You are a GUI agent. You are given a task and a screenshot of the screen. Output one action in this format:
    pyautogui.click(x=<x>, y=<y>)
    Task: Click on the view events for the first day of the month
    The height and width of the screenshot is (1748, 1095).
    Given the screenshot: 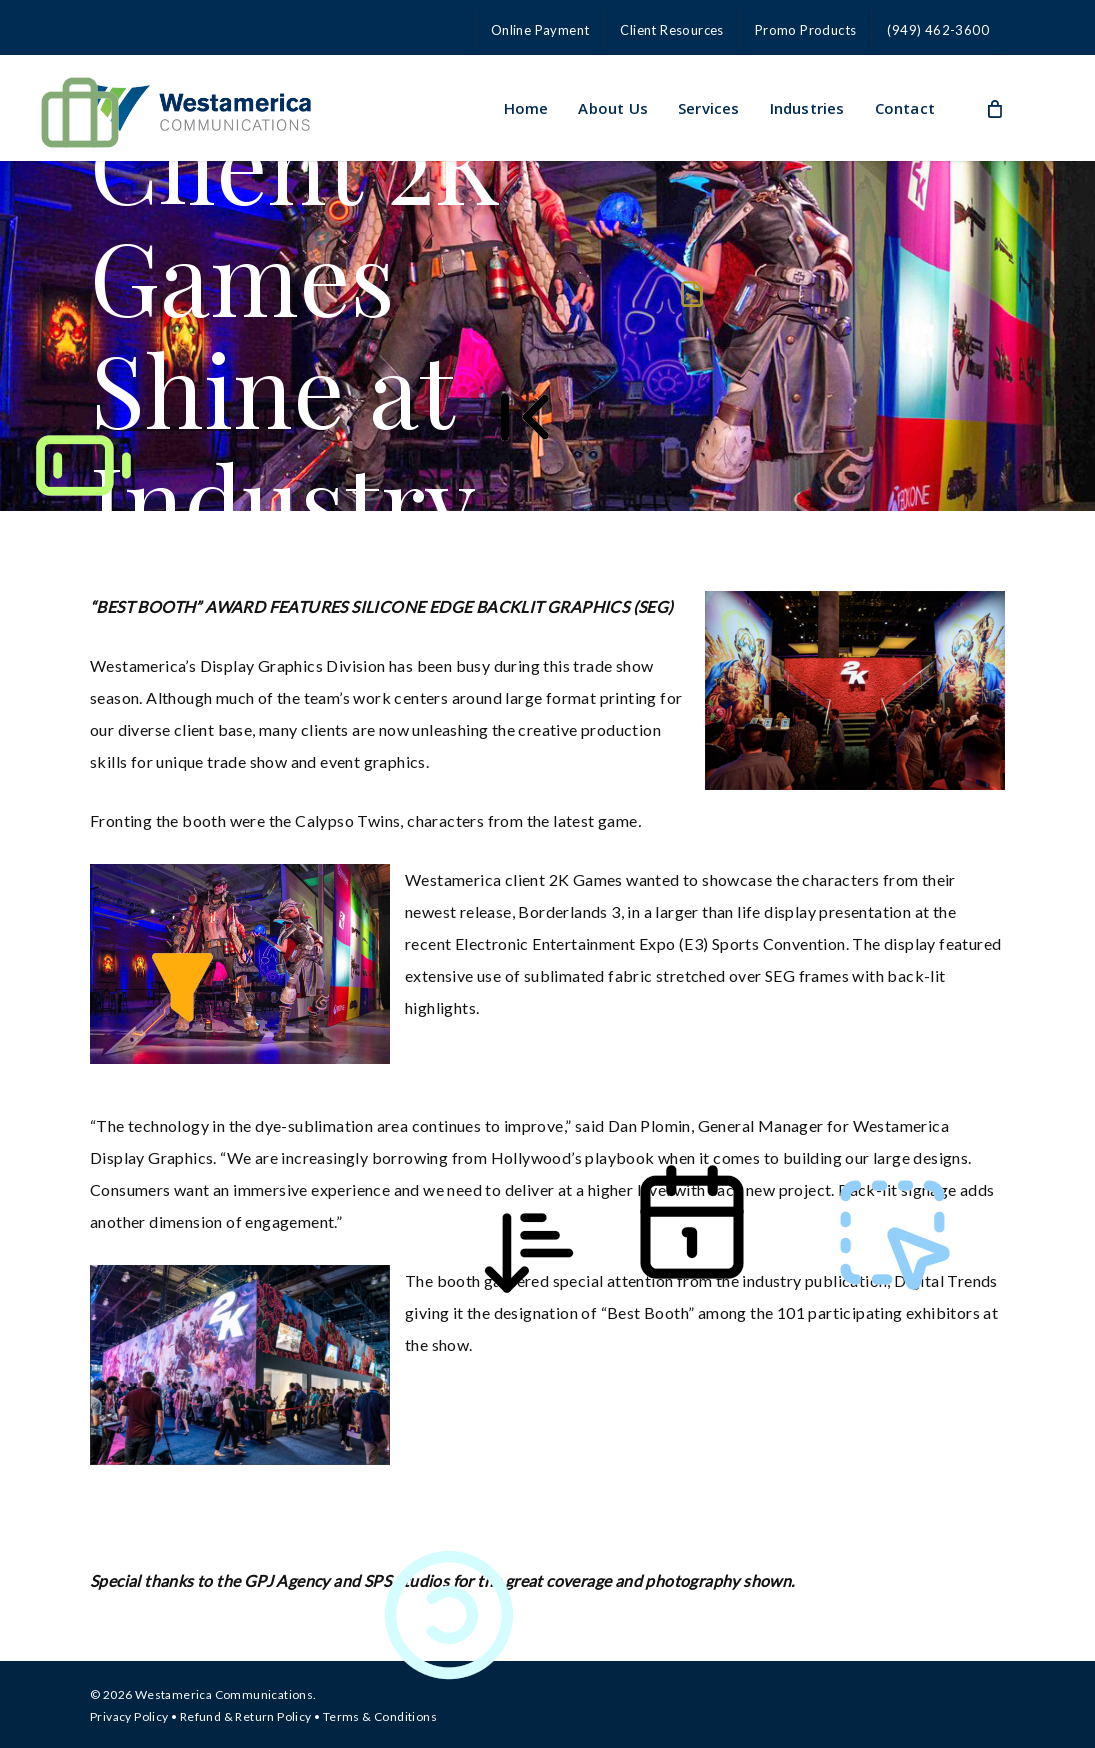 What is the action you would take?
    pyautogui.click(x=692, y=1222)
    